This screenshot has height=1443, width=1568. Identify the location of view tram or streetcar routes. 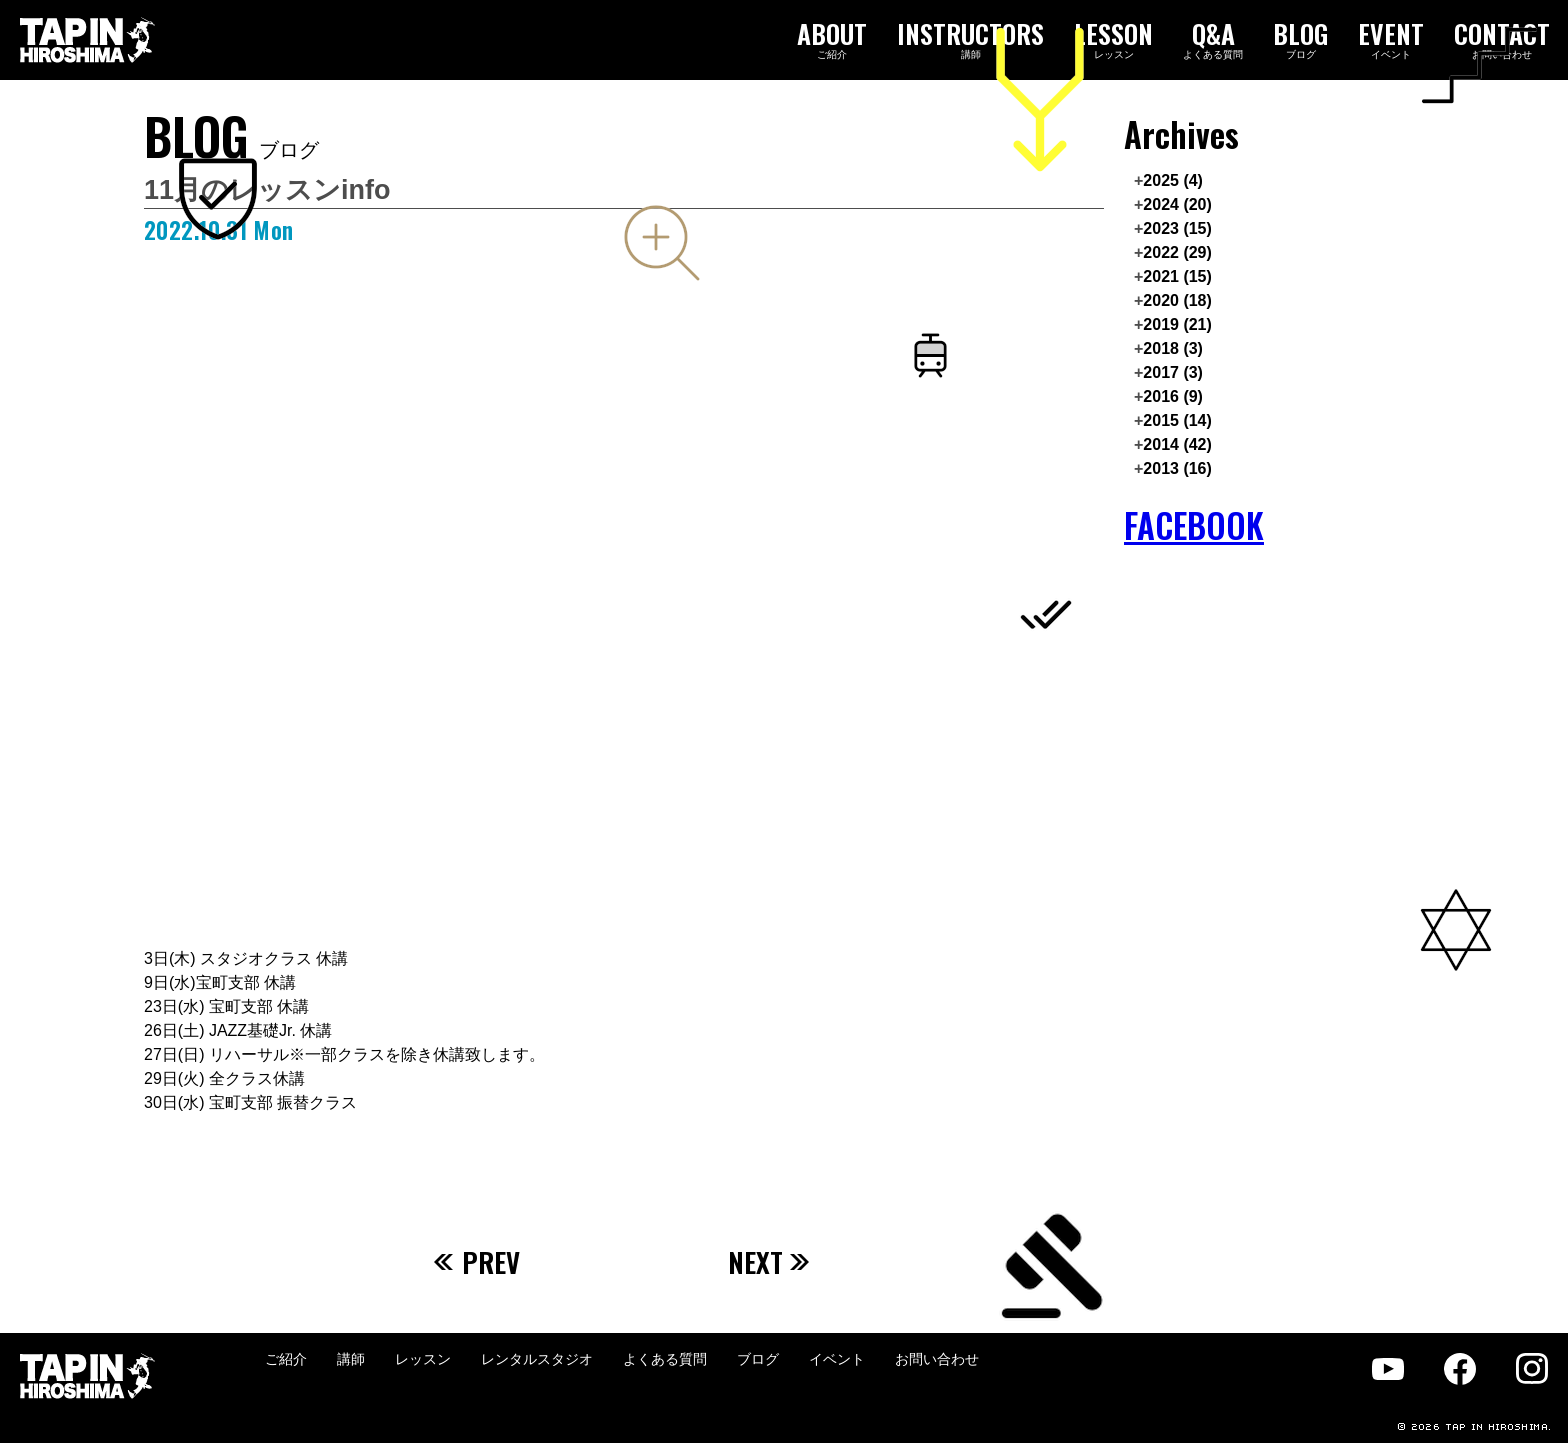
(930, 355).